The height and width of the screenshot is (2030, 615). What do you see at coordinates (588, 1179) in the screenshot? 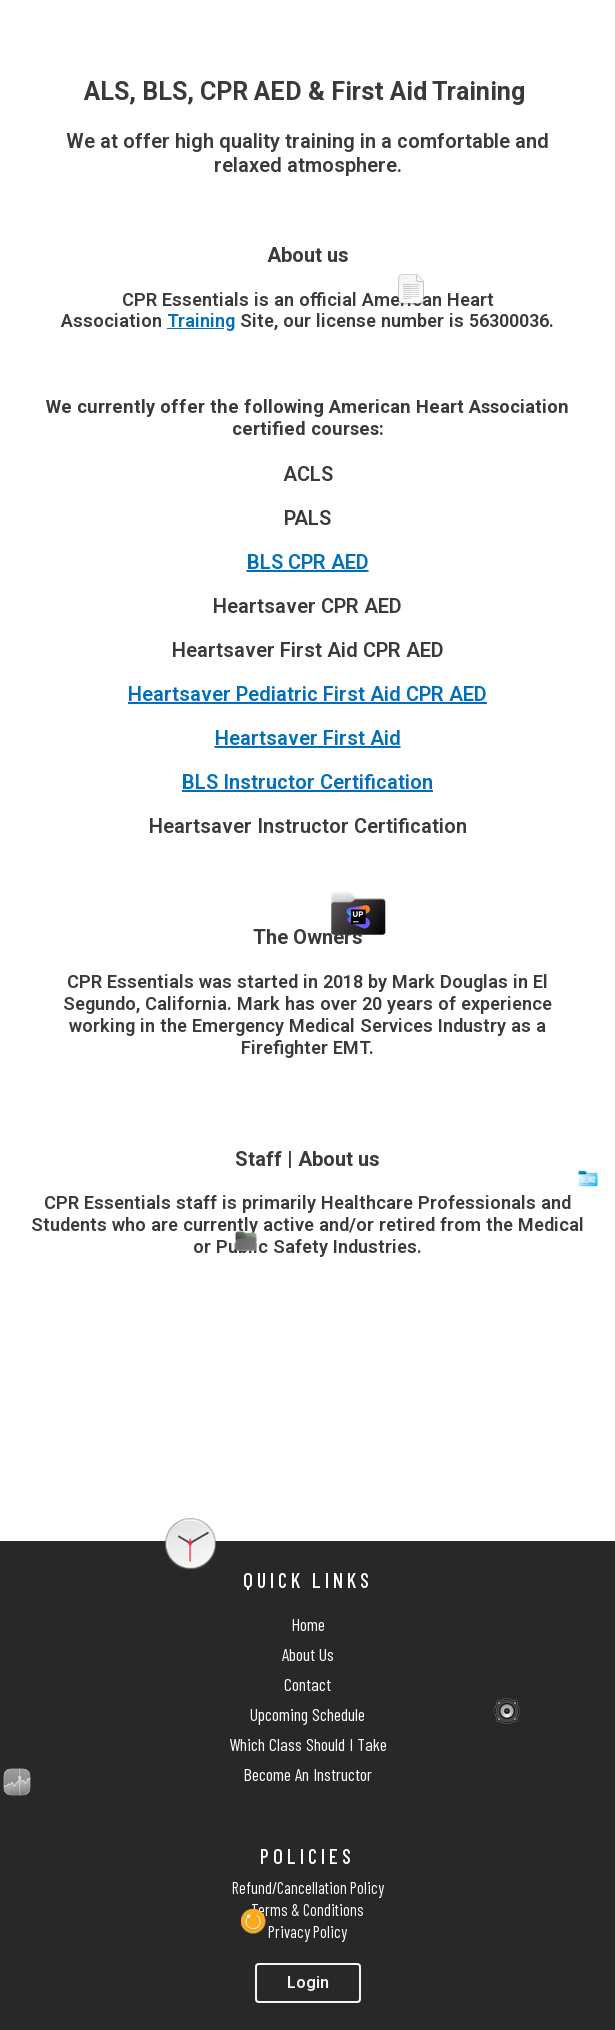
I see `folder containing Blizzard games or files` at bounding box center [588, 1179].